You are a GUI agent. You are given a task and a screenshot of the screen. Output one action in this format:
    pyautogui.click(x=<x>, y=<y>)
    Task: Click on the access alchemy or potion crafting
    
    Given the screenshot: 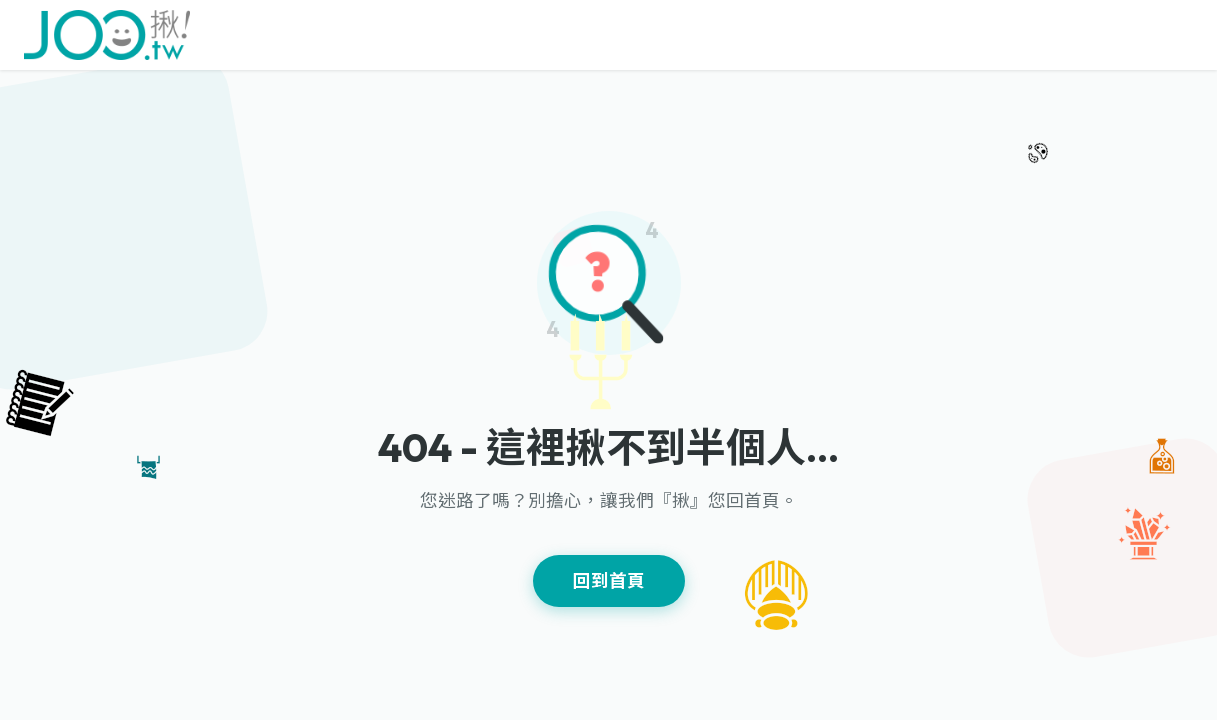 What is the action you would take?
    pyautogui.click(x=1163, y=456)
    